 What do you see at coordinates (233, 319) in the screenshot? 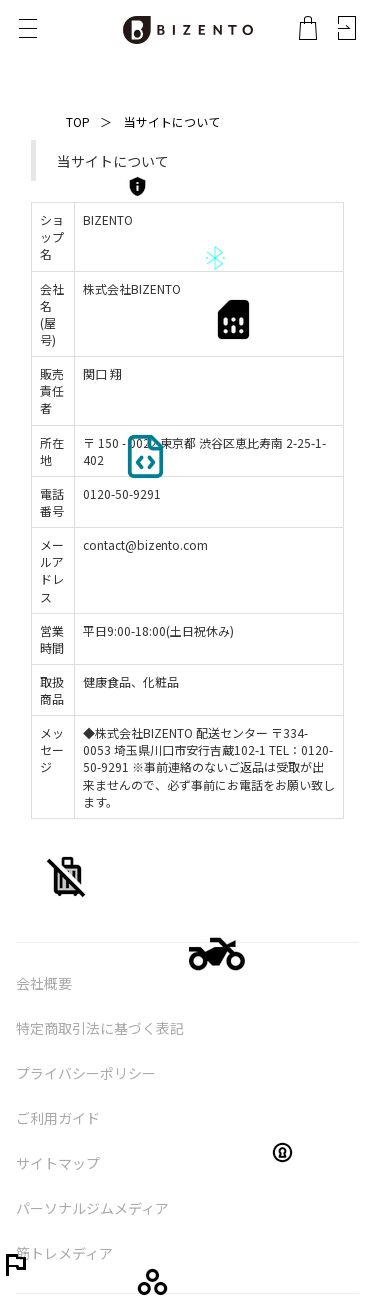
I see `manage sim card settings` at bounding box center [233, 319].